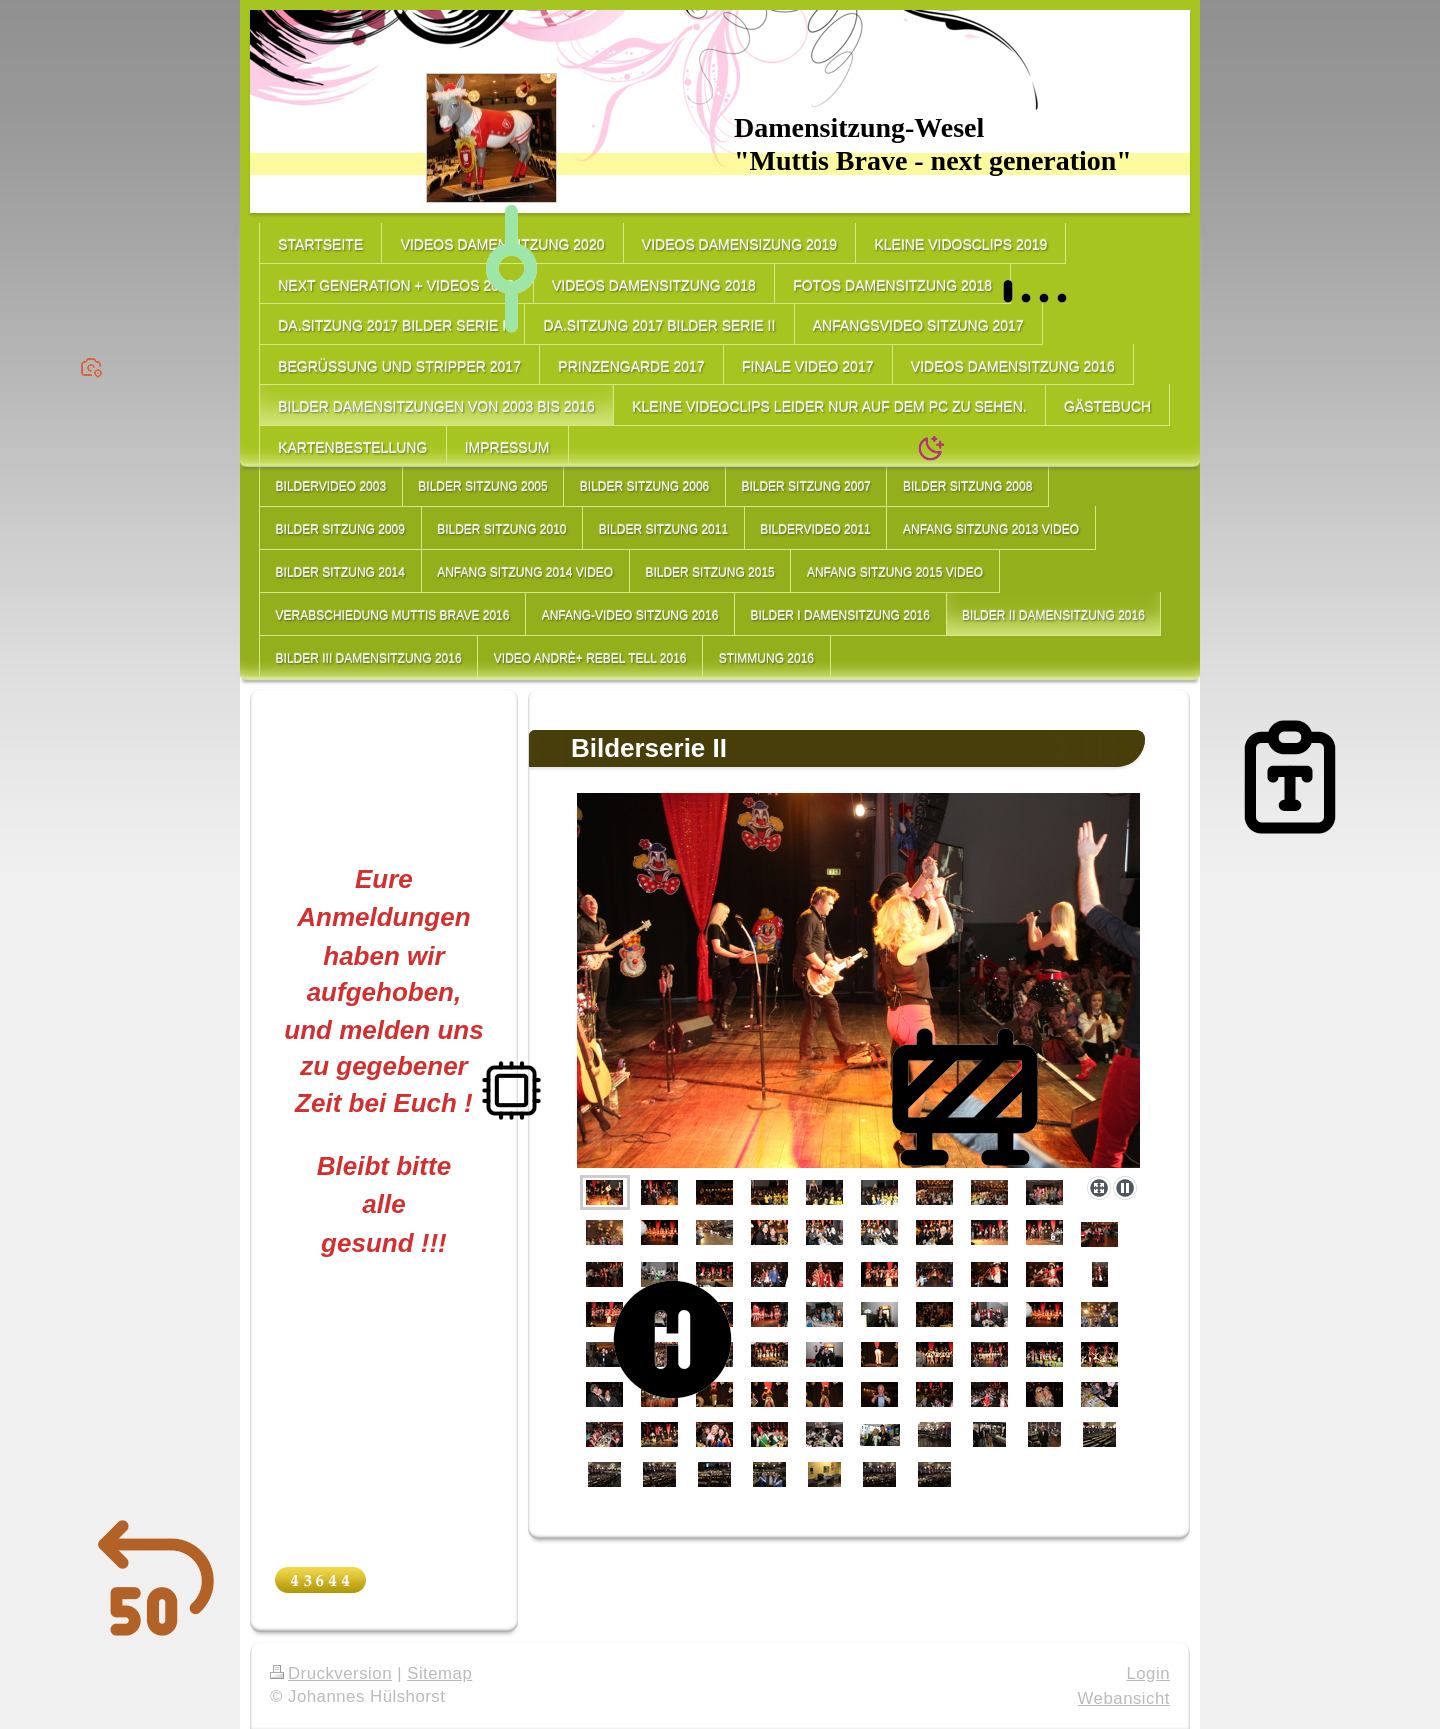 This screenshot has height=1729, width=1440. I want to click on rewind 50 seconds backward, so click(153, 1581).